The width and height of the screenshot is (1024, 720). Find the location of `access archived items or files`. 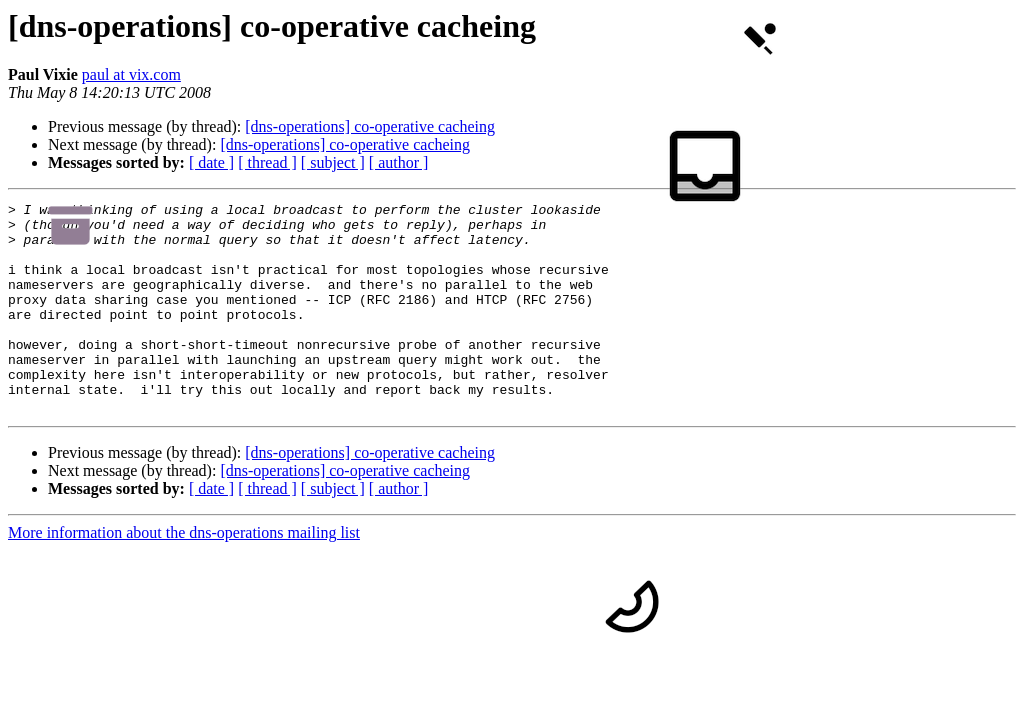

access archived items or files is located at coordinates (70, 225).